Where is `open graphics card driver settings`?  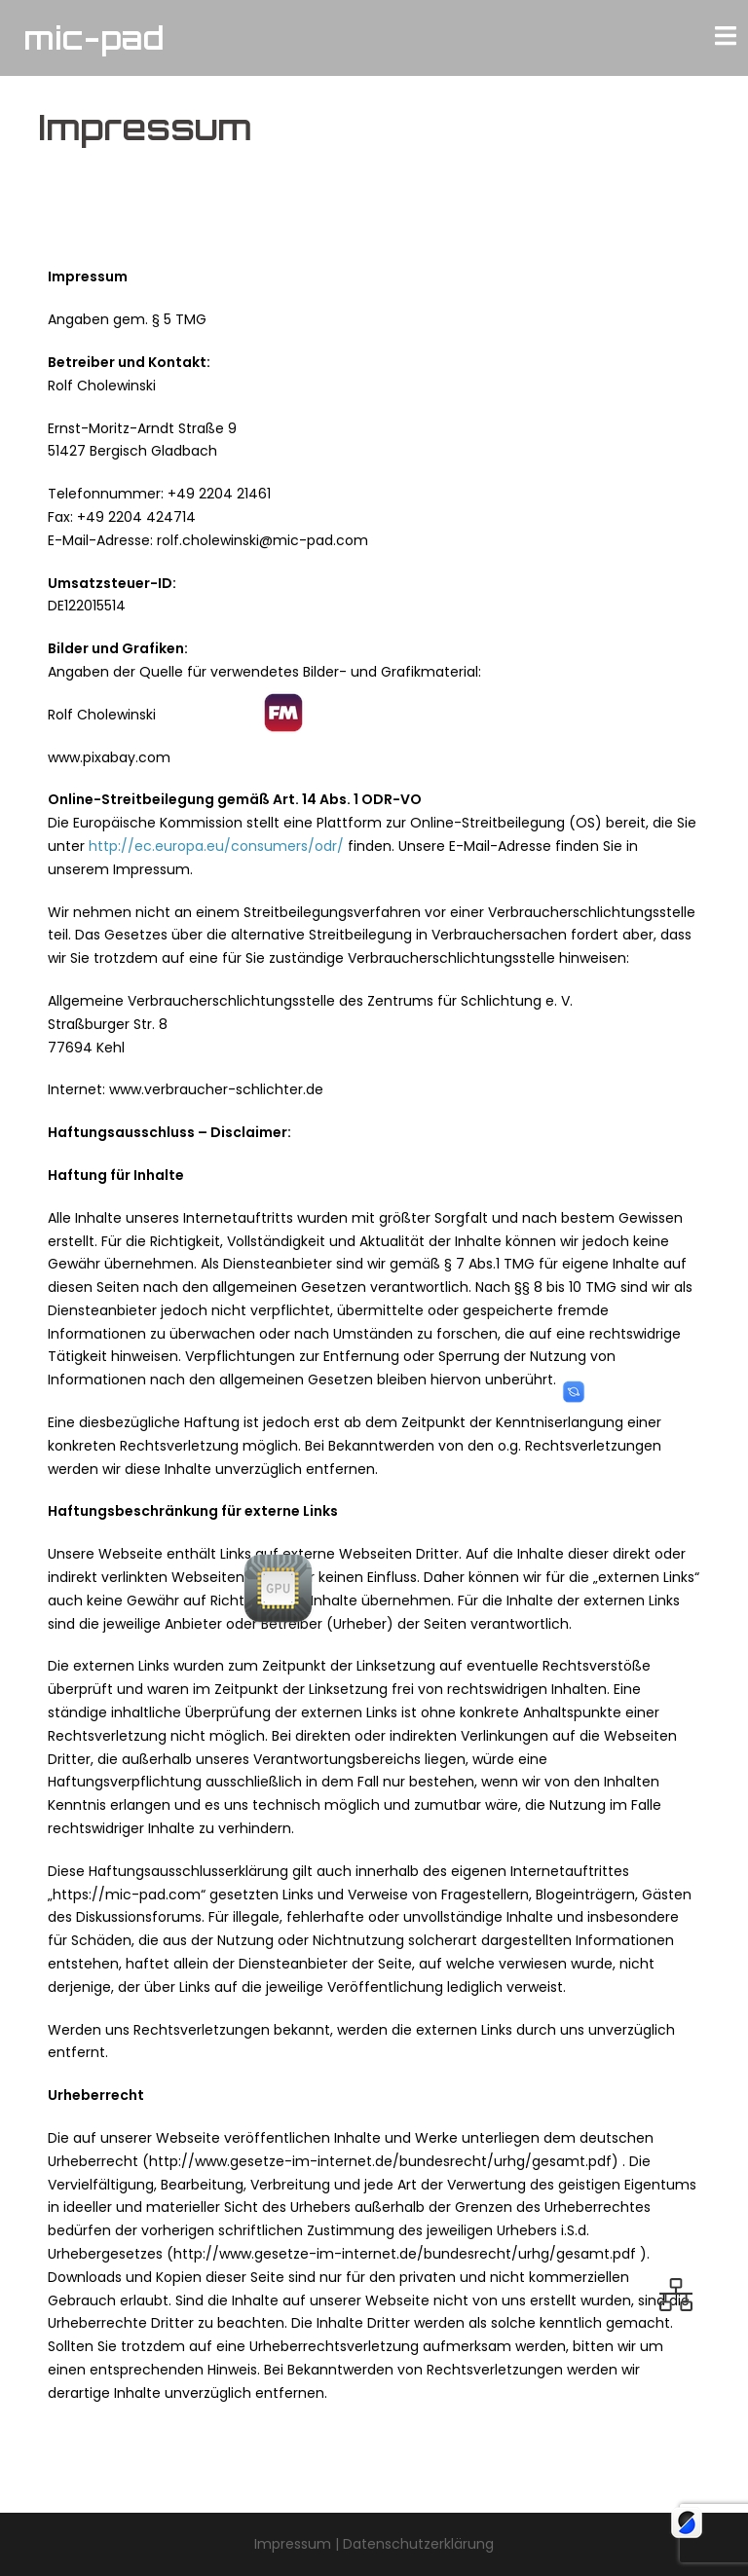 open graphics card driver settings is located at coordinates (278, 1588).